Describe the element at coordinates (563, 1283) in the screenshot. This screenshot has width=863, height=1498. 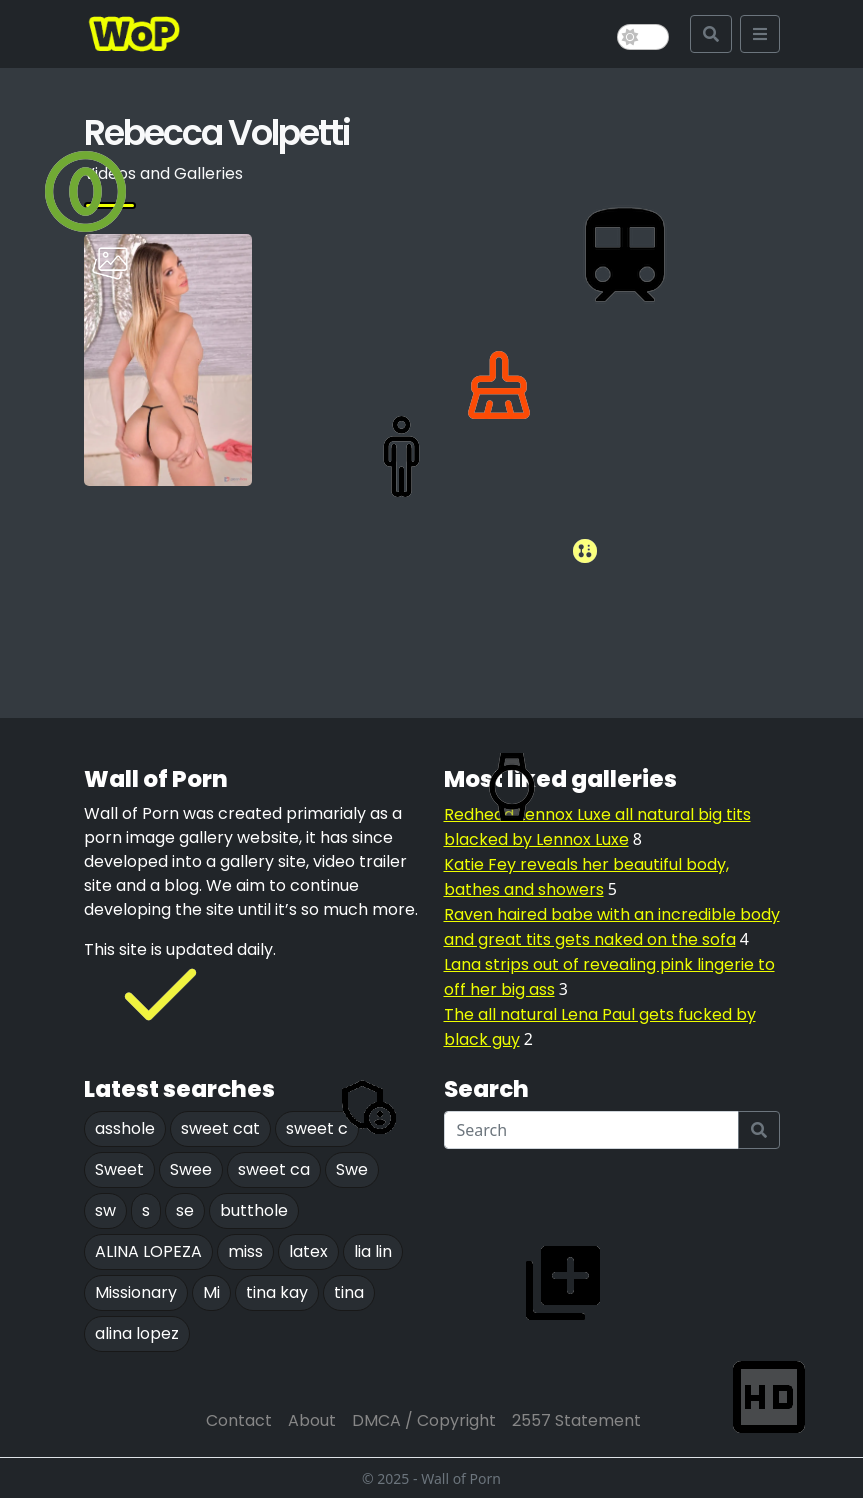
I see `add to queue` at that location.